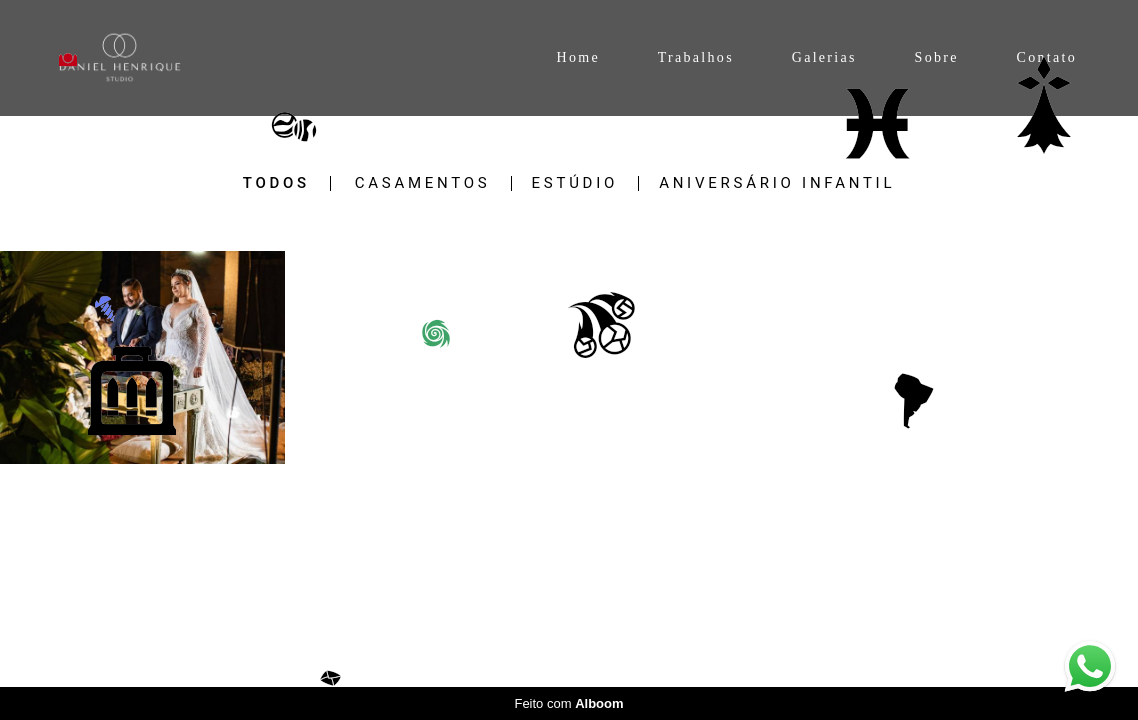  Describe the element at coordinates (132, 391) in the screenshot. I see `ammunition inventory or storage in a game` at that location.